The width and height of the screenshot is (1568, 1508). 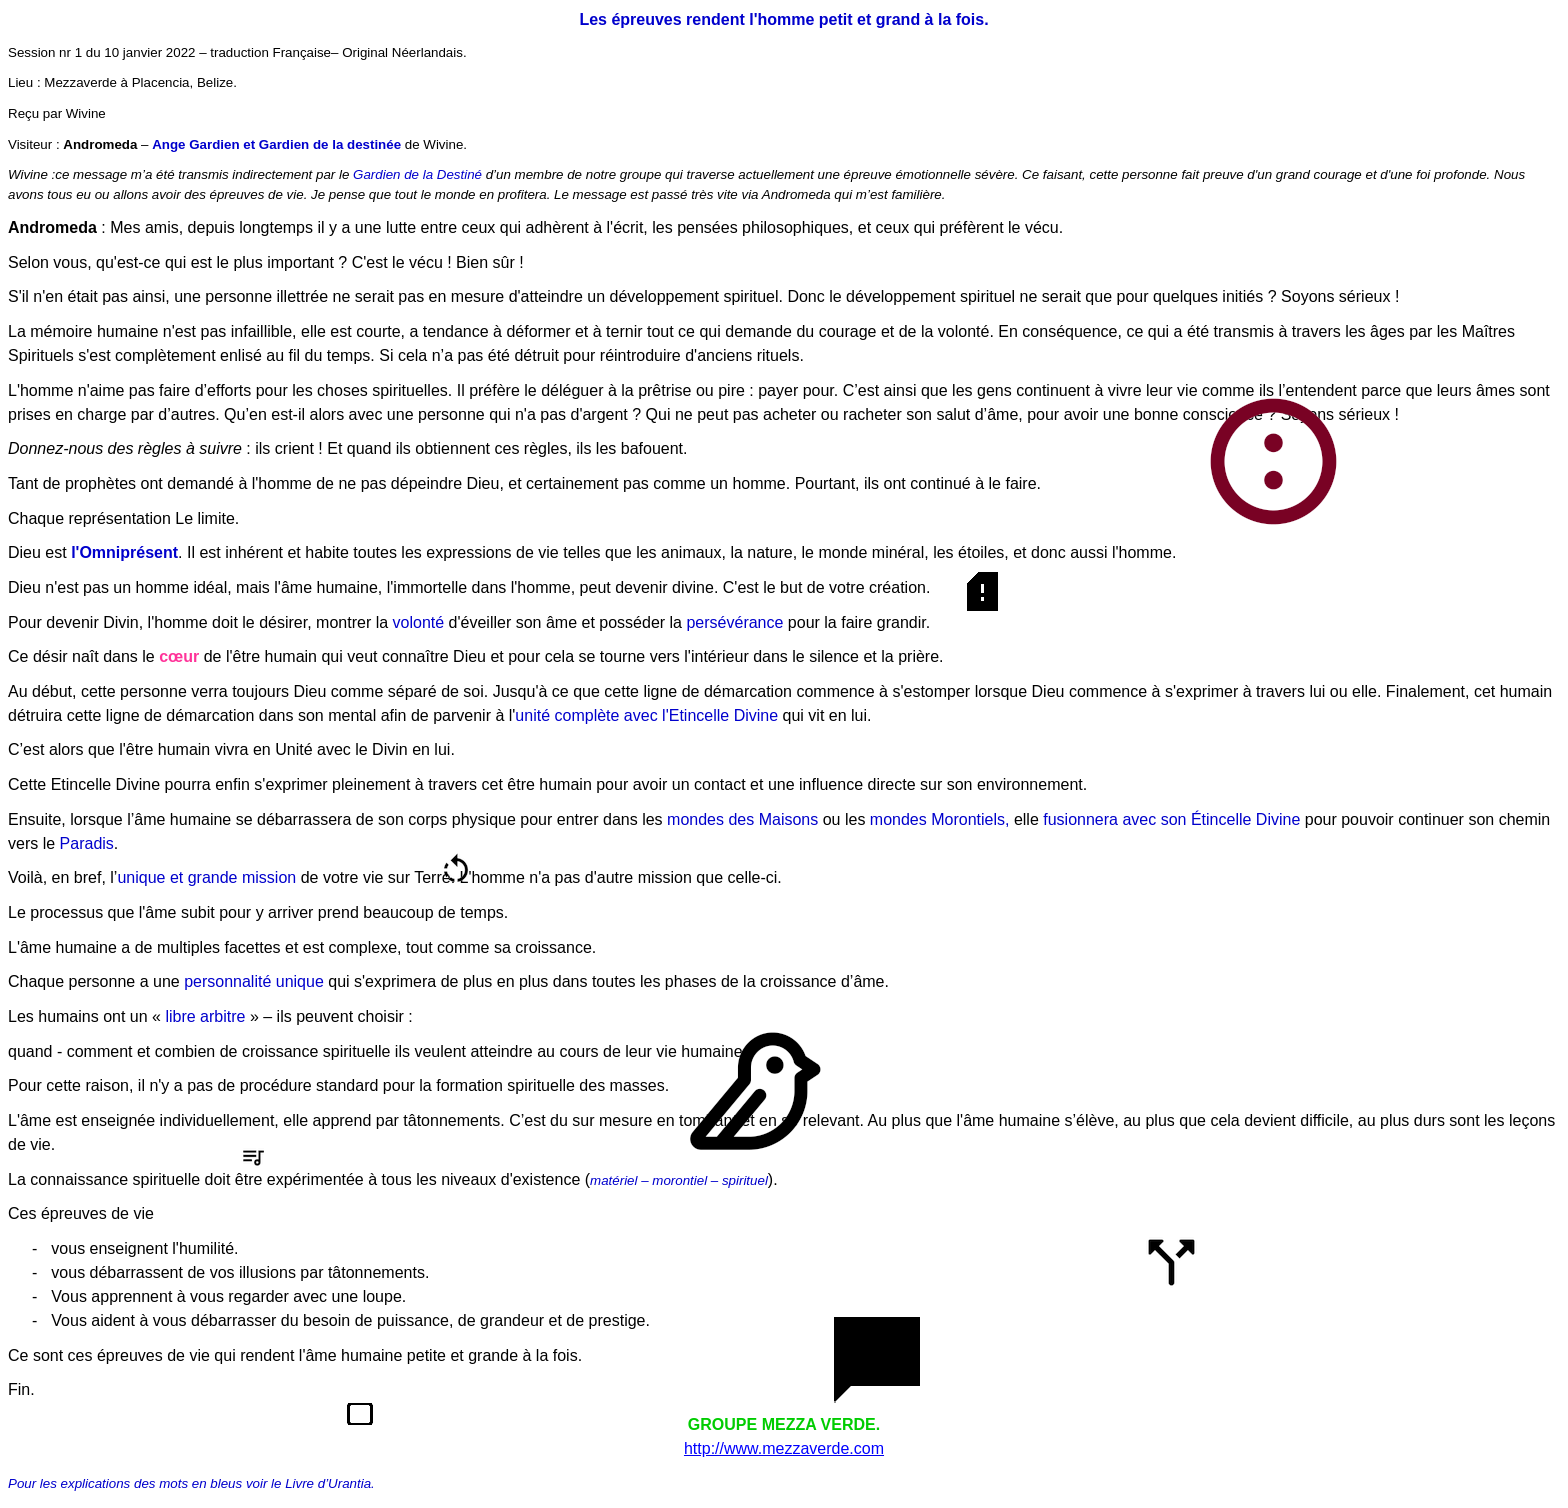 What do you see at coordinates (877, 1360) in the screenshot?
I see `open a chat or messaging feature` at bounding box center [877, 1360].